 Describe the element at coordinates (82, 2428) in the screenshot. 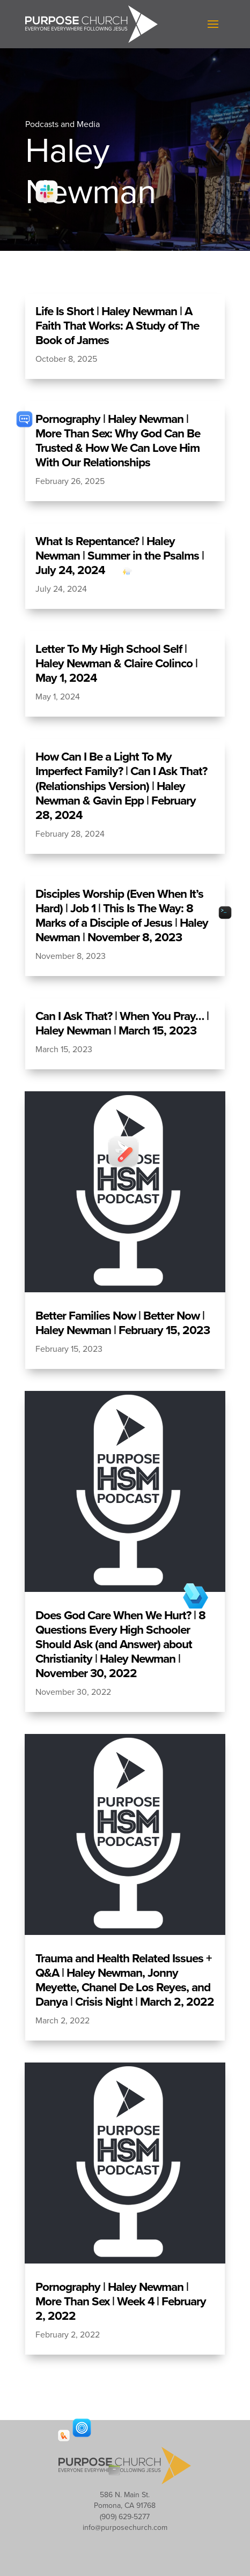

I see `open zen browser (twilight variant)` at that location.